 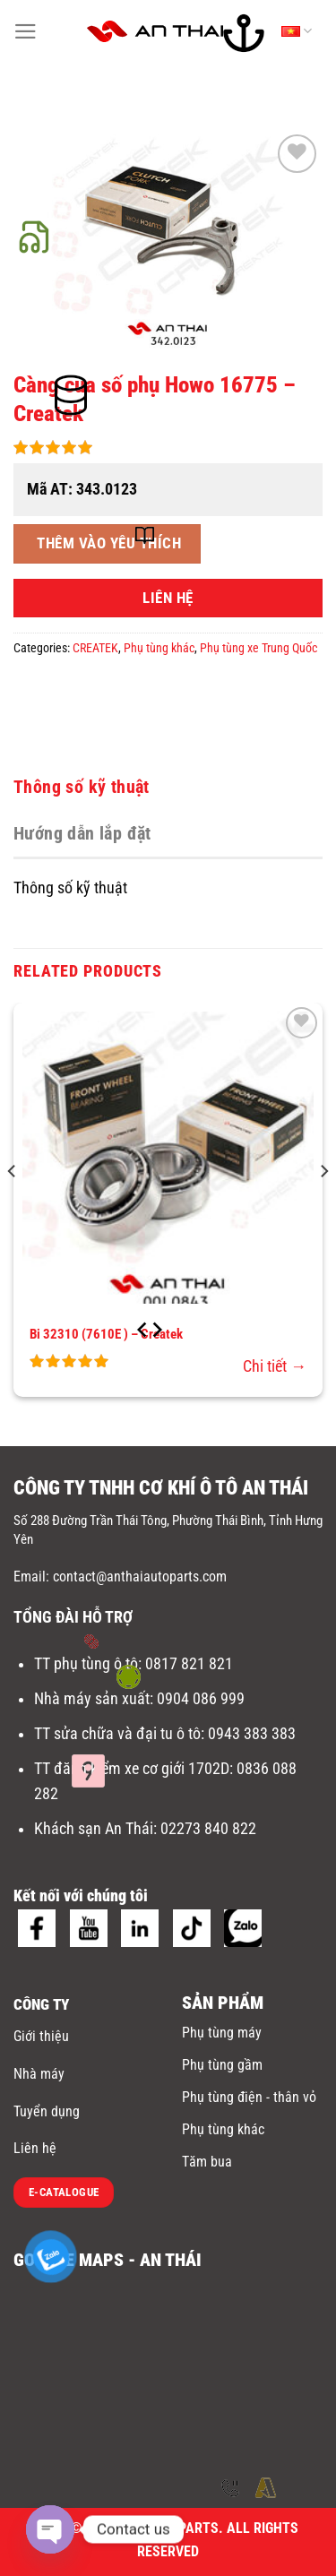 What do you see at coordinates (91, 1641) in the screenshot?
I see `exclude overlapping elements from selection` at bounding box center [91, 1641].